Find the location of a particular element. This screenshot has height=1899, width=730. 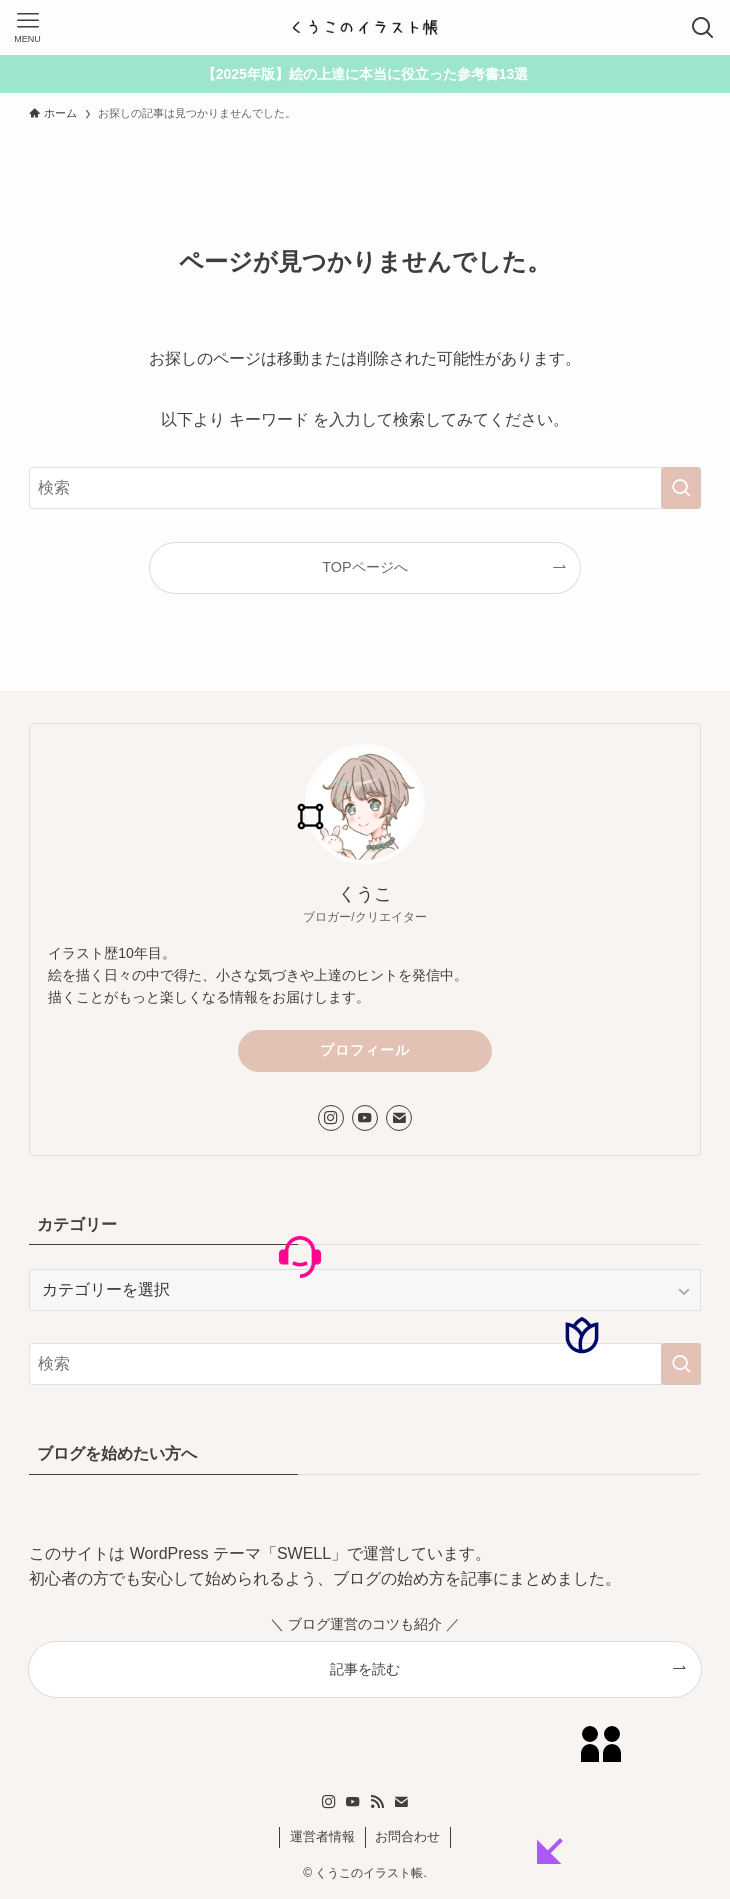

contact customer support is located at coordinates (300, 1257).